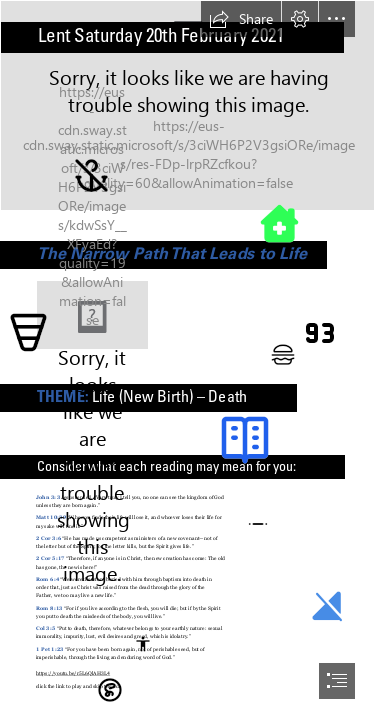  What do you see at coordinates (329, 607) in the screenshot?
I see `no cellular signal available` at bounding box center [329, 607].